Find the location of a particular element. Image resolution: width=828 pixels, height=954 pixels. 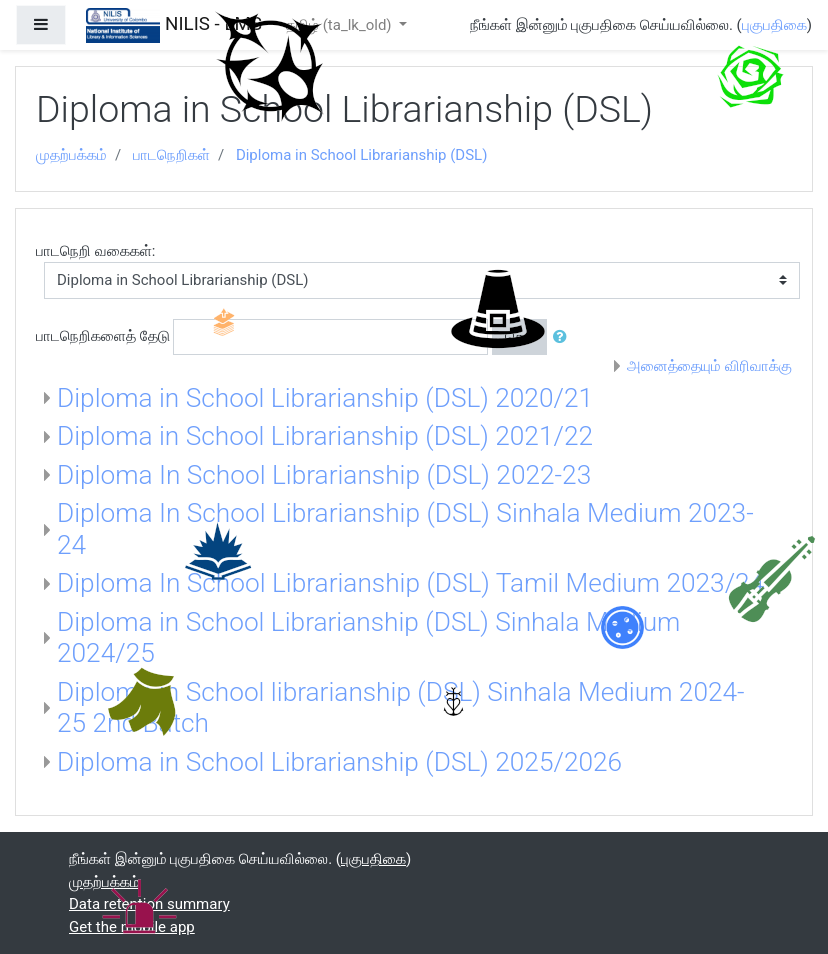

equip a cape or cloak item is located at coordinates (141, 702).